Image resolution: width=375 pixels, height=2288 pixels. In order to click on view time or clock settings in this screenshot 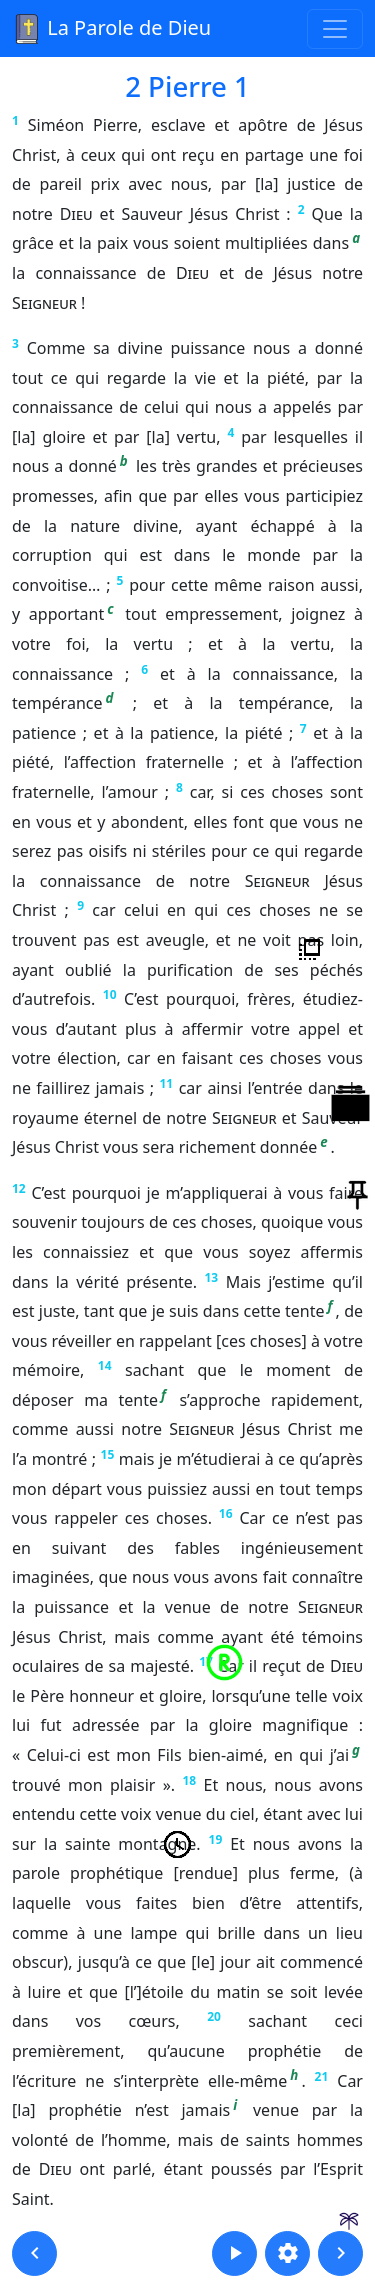, I will do `click(177, 1844)`.